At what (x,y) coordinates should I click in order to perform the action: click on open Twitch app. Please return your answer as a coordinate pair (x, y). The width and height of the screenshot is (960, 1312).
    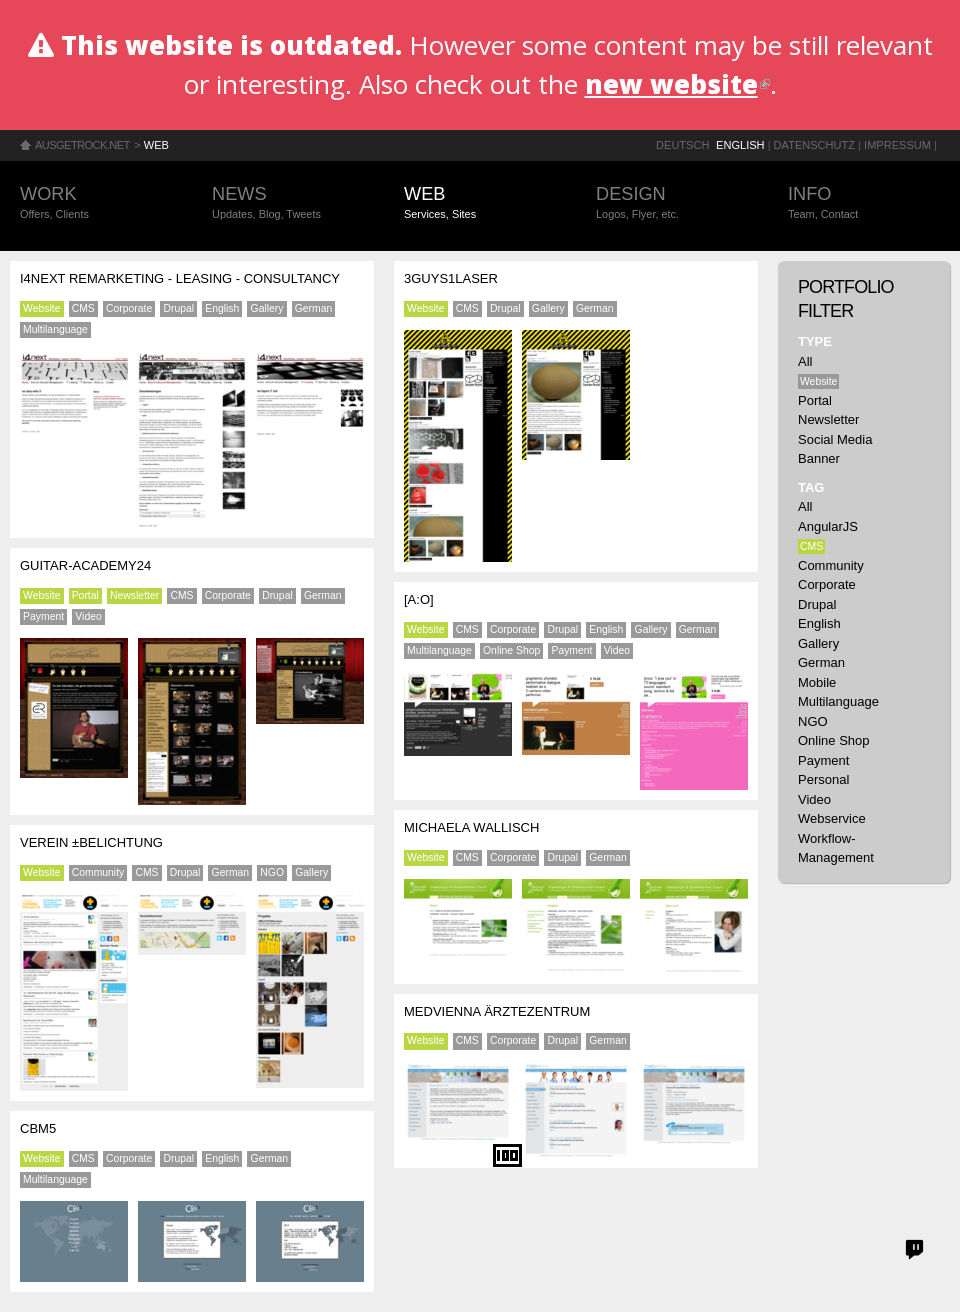
    Looking at the image, I should click on (914, 1248).